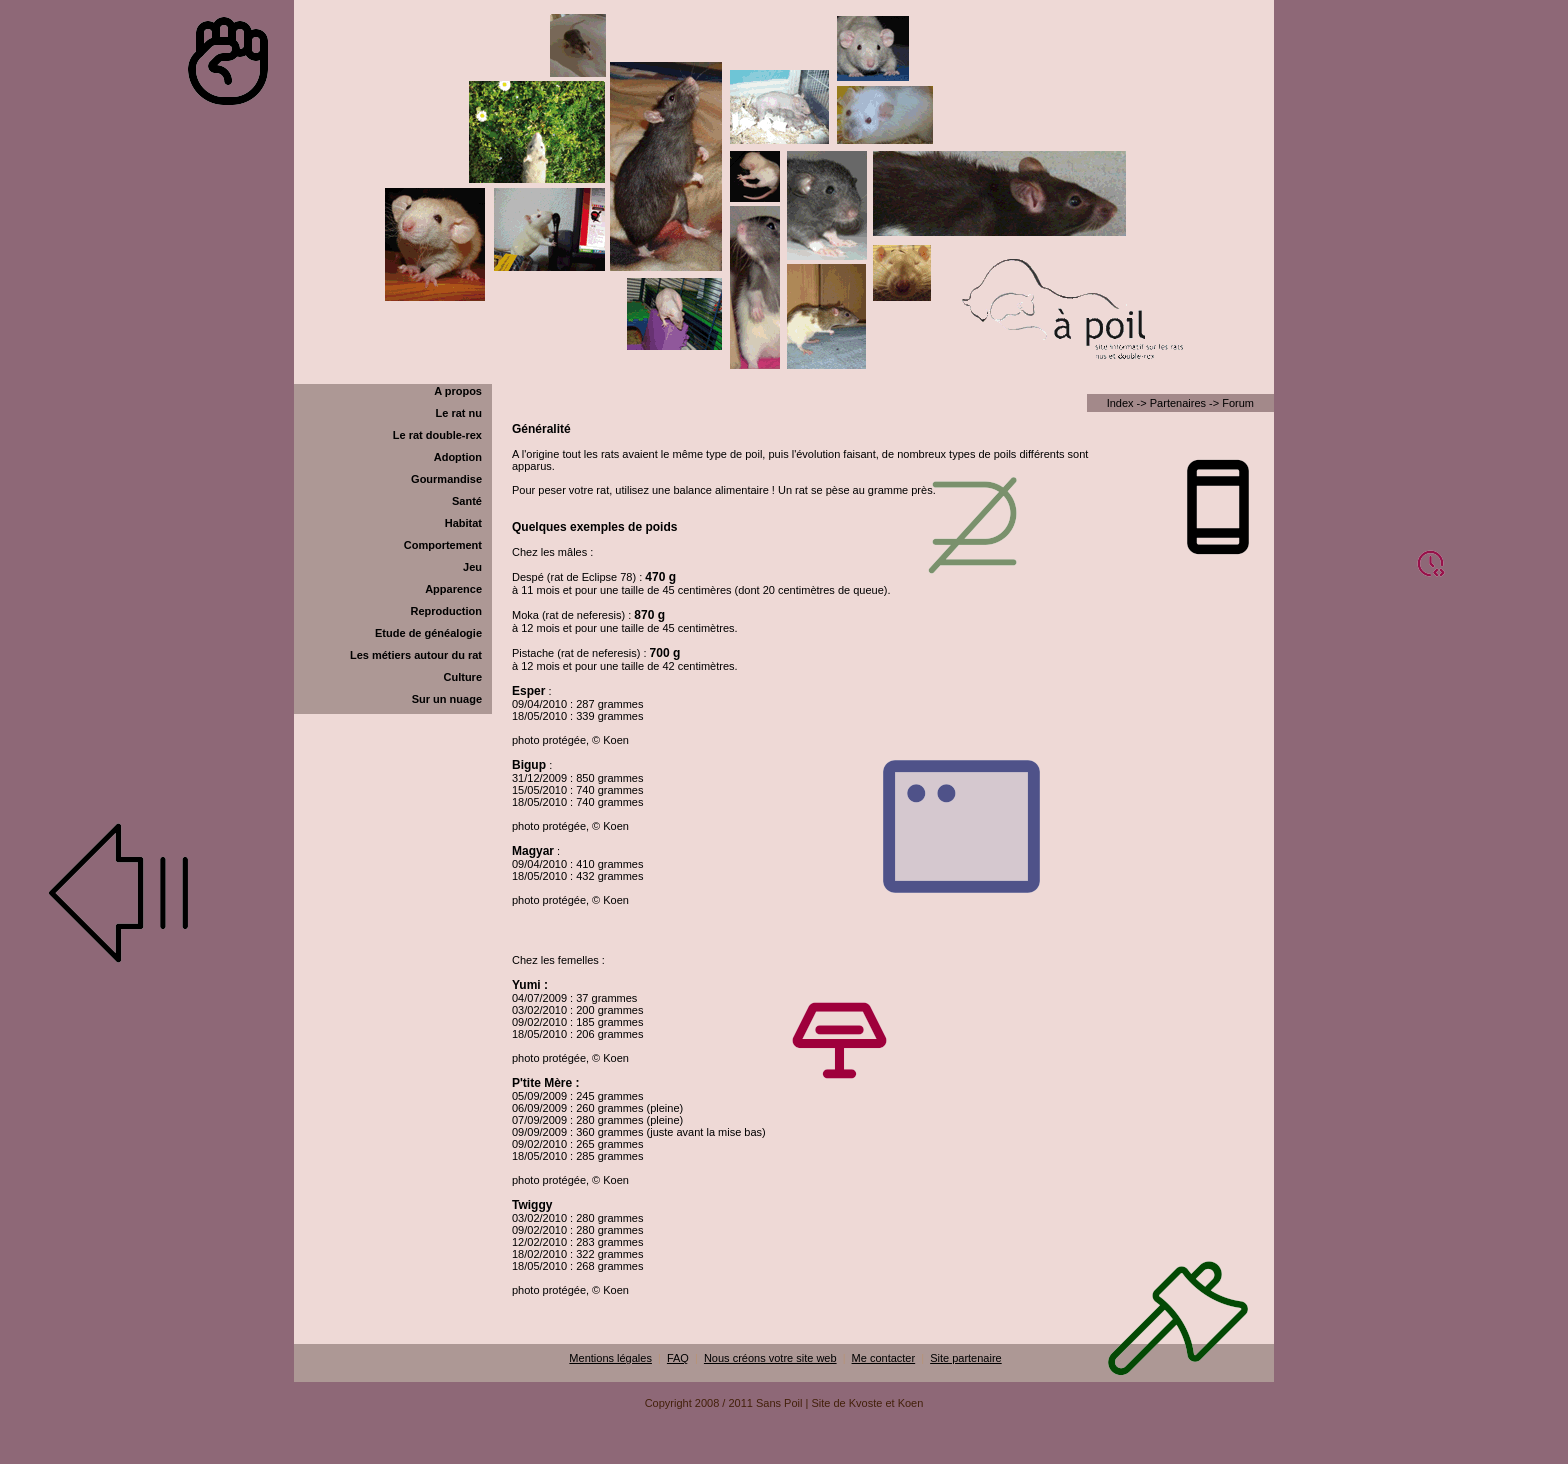 This screenshot has height=1464, width=1568. Describe the element at coordinates (1178, 1323) in the screenshot. I see `access crafting or woodcutting tools` at that location.